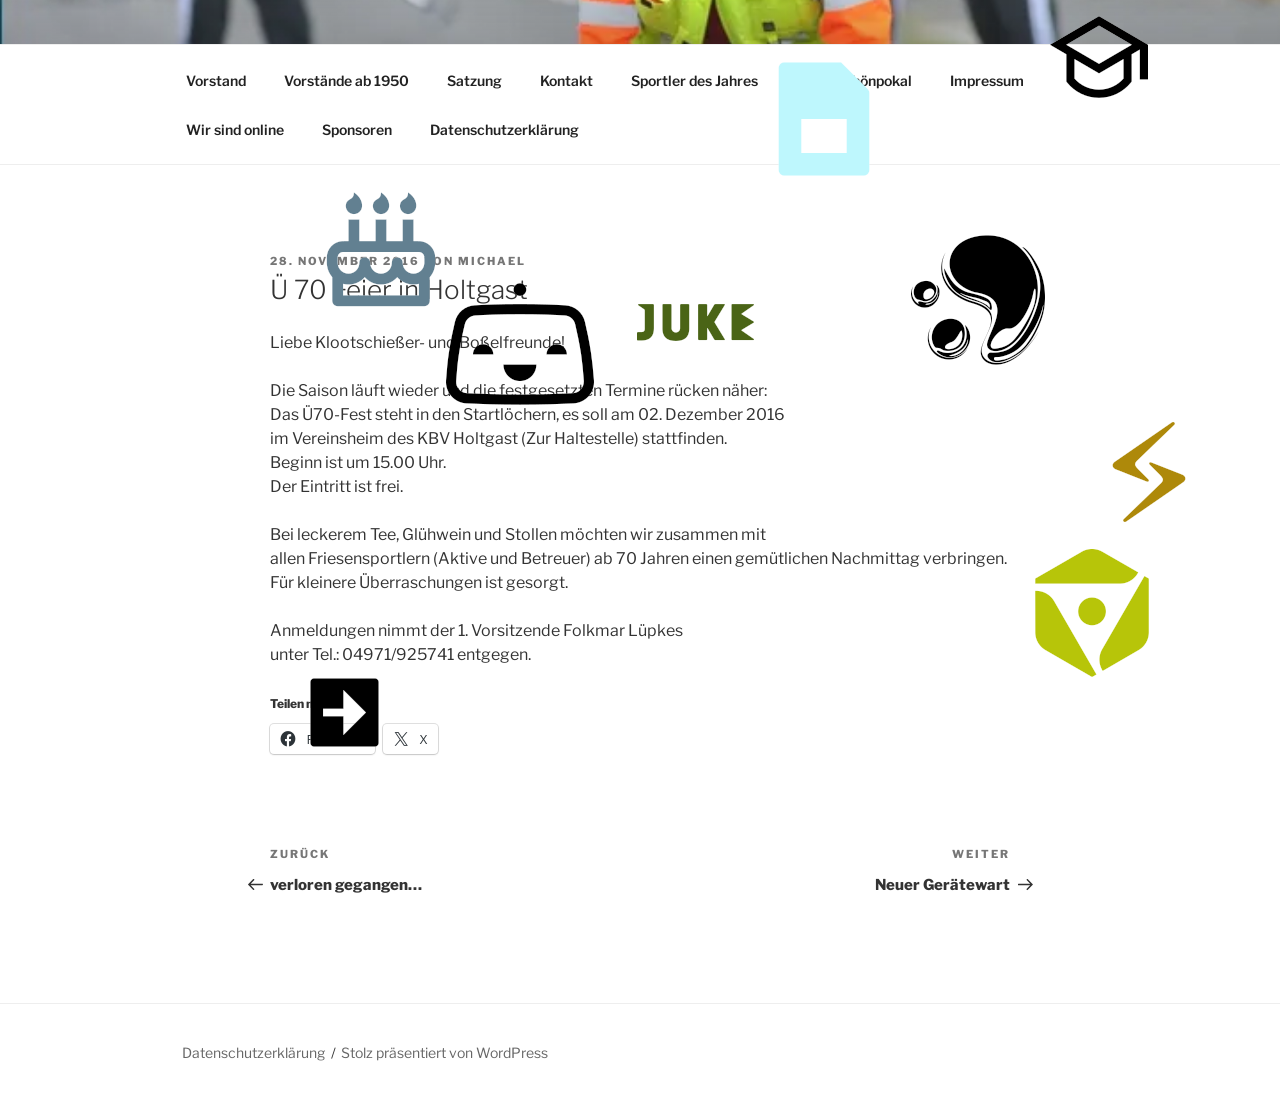 This screenshot has height=1099, width=1280. I want to click on mercurial version control system logo, so click(978, 300).